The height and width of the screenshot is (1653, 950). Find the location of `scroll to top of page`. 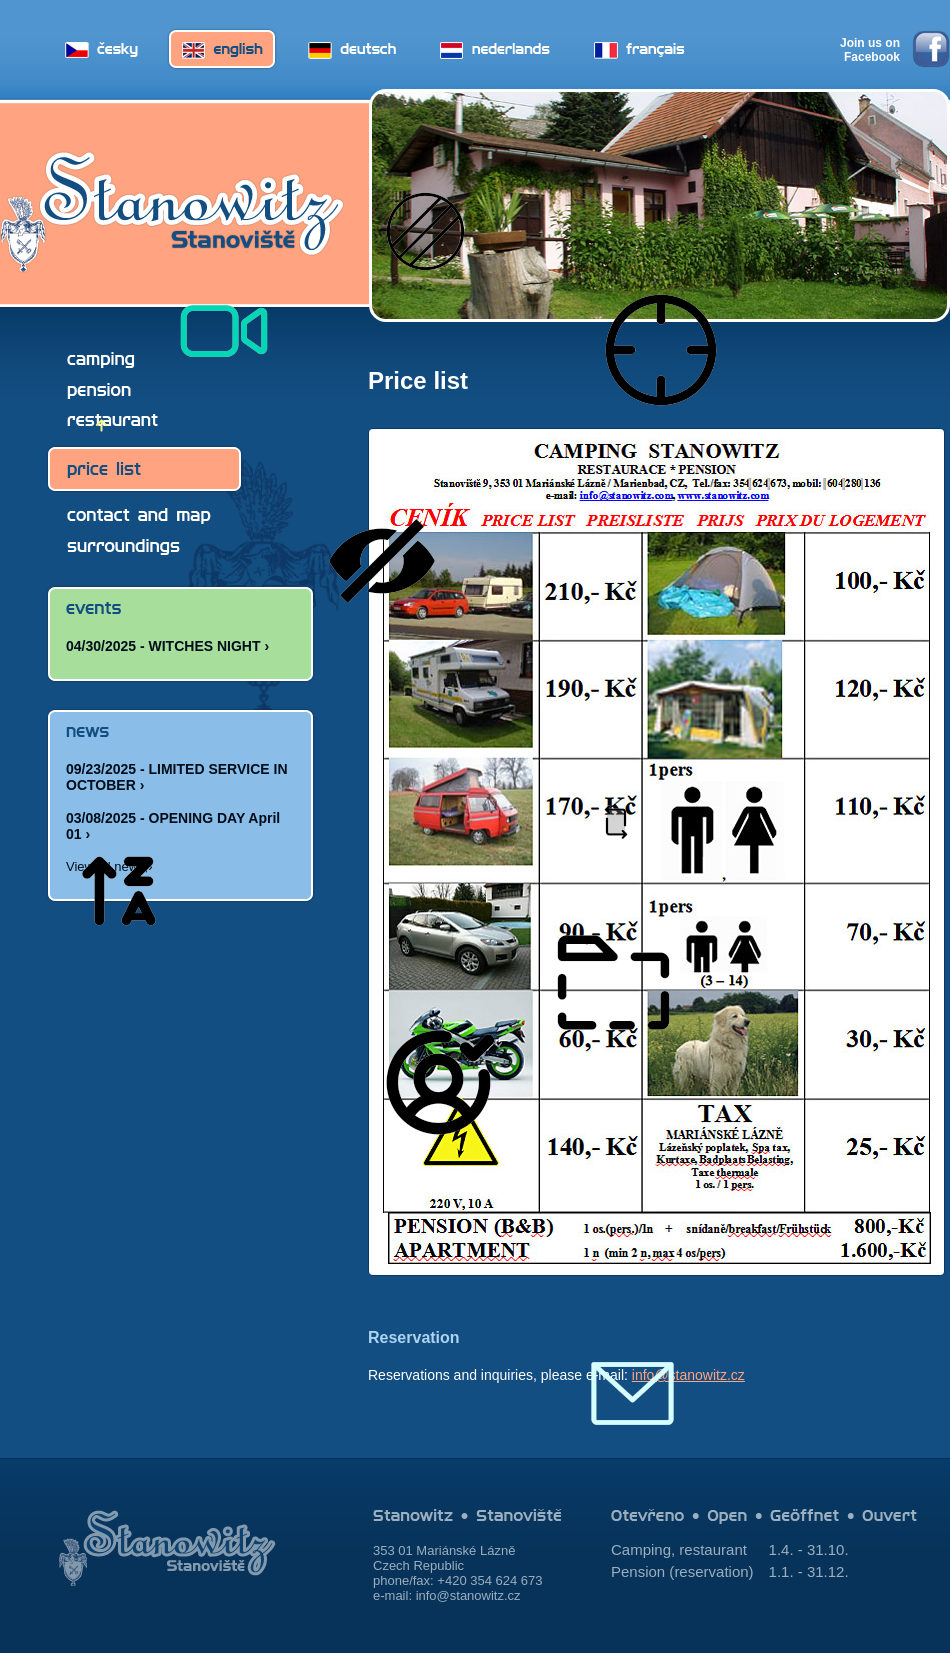

scroll to top of page is located at coordinates (101, 425).